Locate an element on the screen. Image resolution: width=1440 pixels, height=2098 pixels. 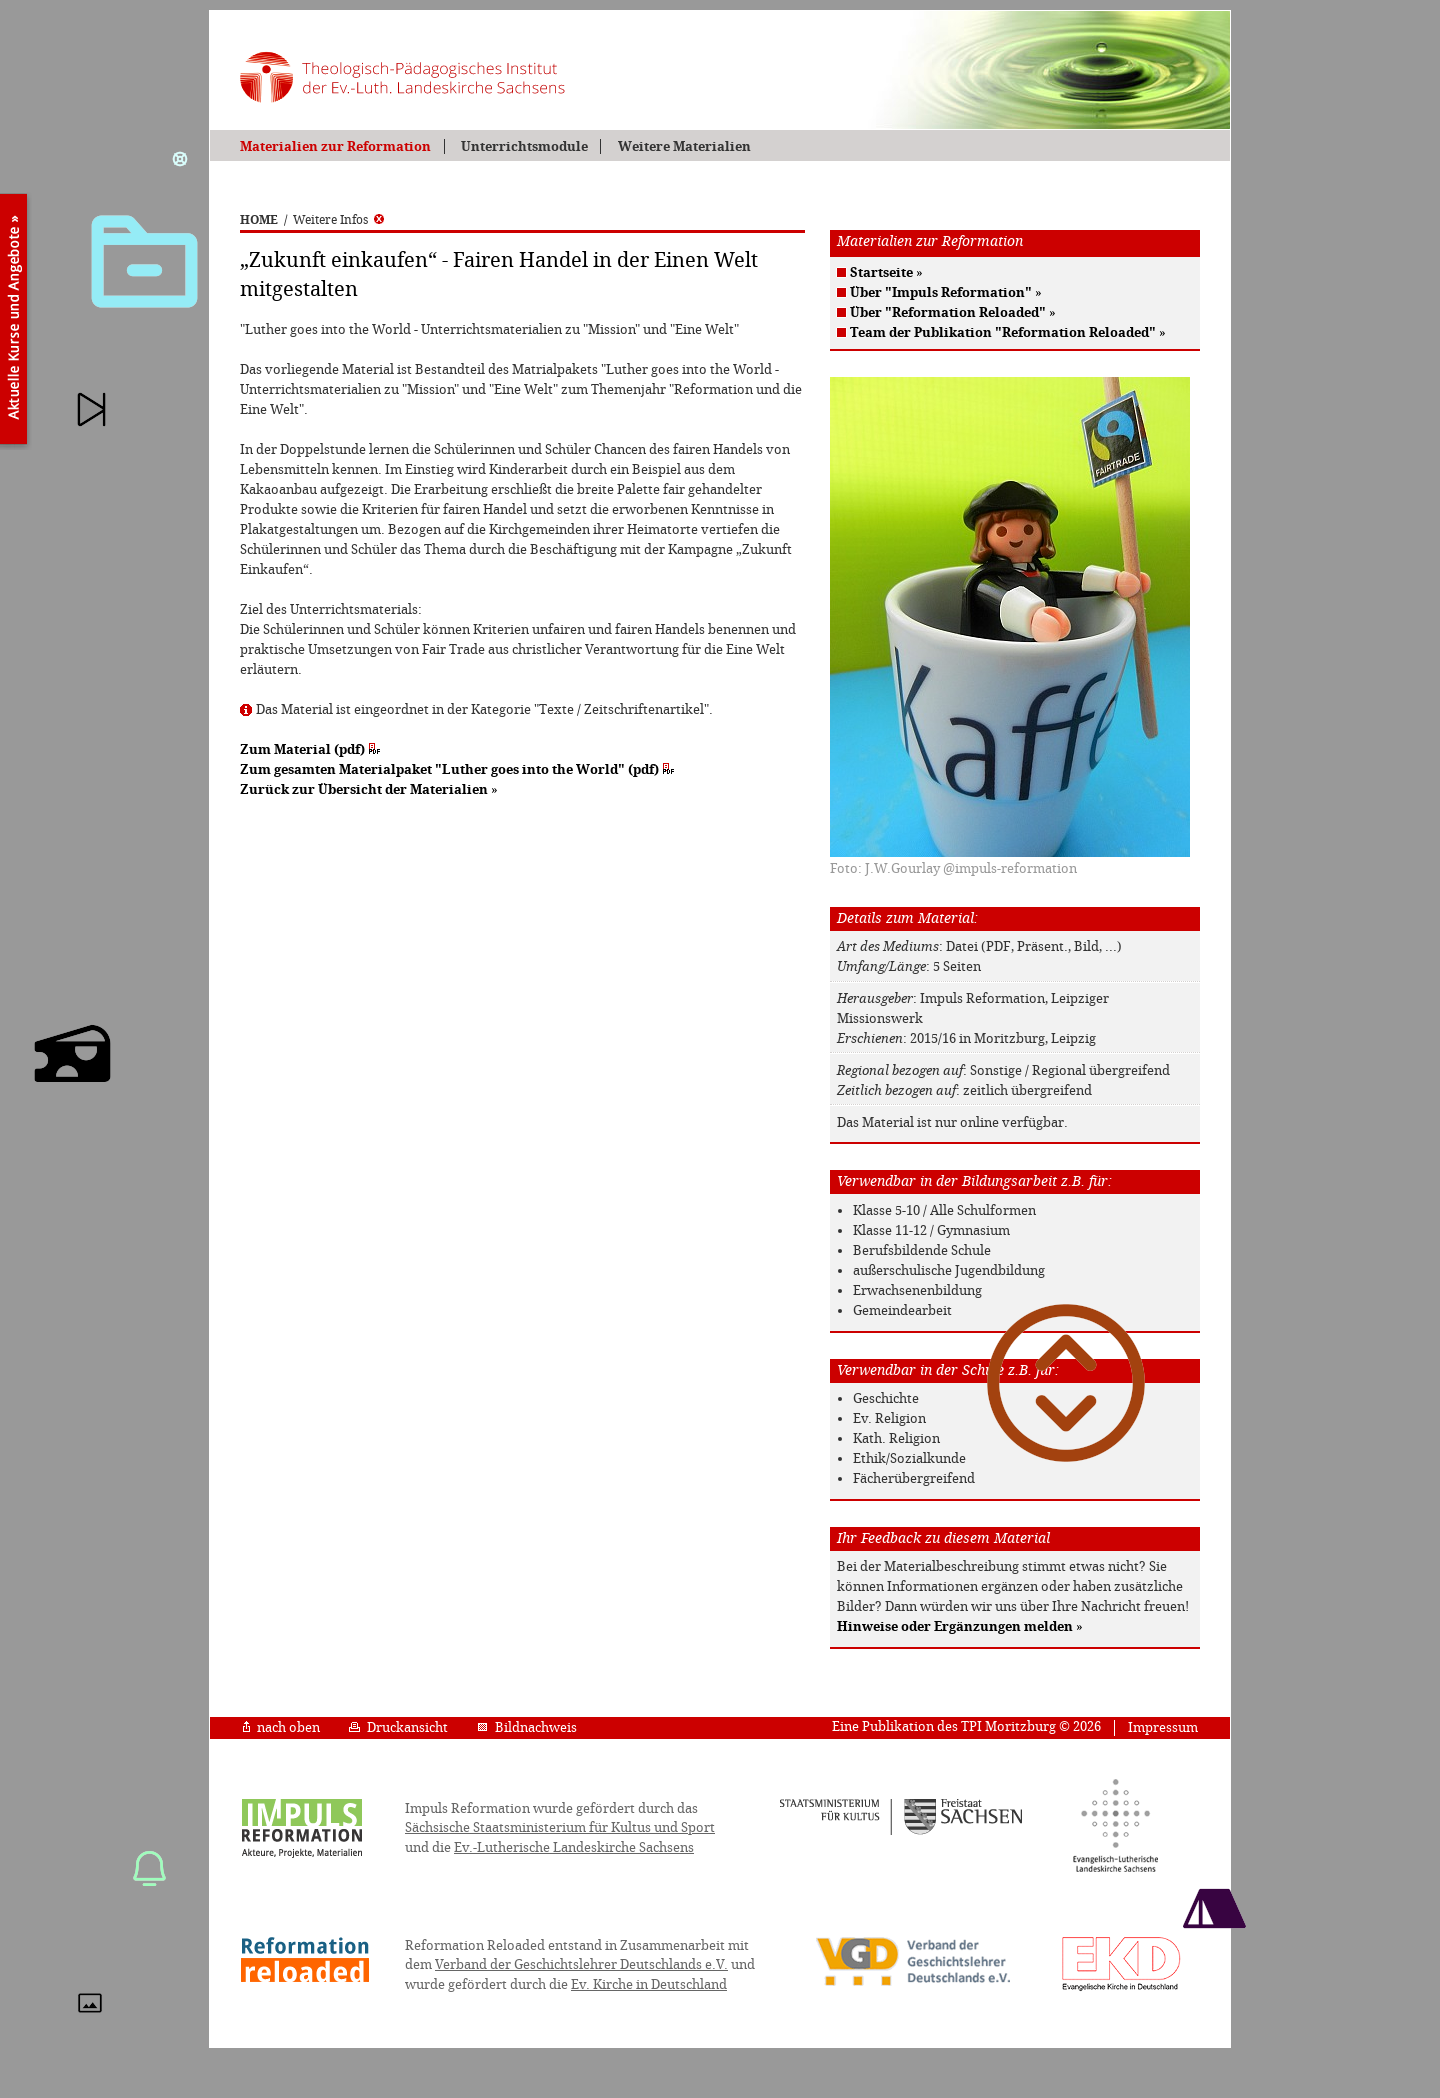
expand or collapse a section is located at coordinates (1066, 1383).